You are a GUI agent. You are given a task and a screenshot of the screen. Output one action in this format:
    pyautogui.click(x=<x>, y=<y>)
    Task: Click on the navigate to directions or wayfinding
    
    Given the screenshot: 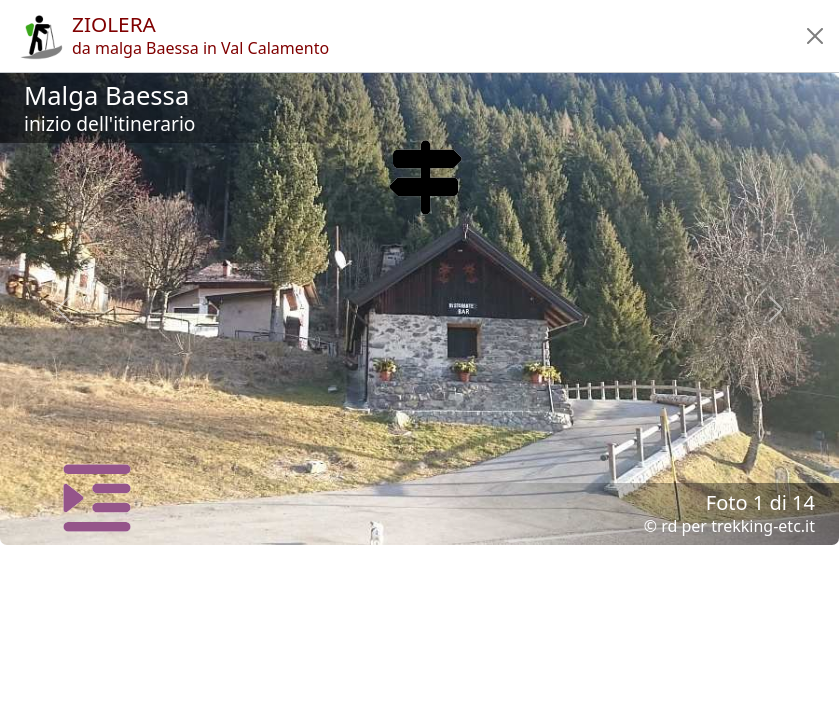 What is the action you would take?
    pyautogui.click(x=425, y=177)
    